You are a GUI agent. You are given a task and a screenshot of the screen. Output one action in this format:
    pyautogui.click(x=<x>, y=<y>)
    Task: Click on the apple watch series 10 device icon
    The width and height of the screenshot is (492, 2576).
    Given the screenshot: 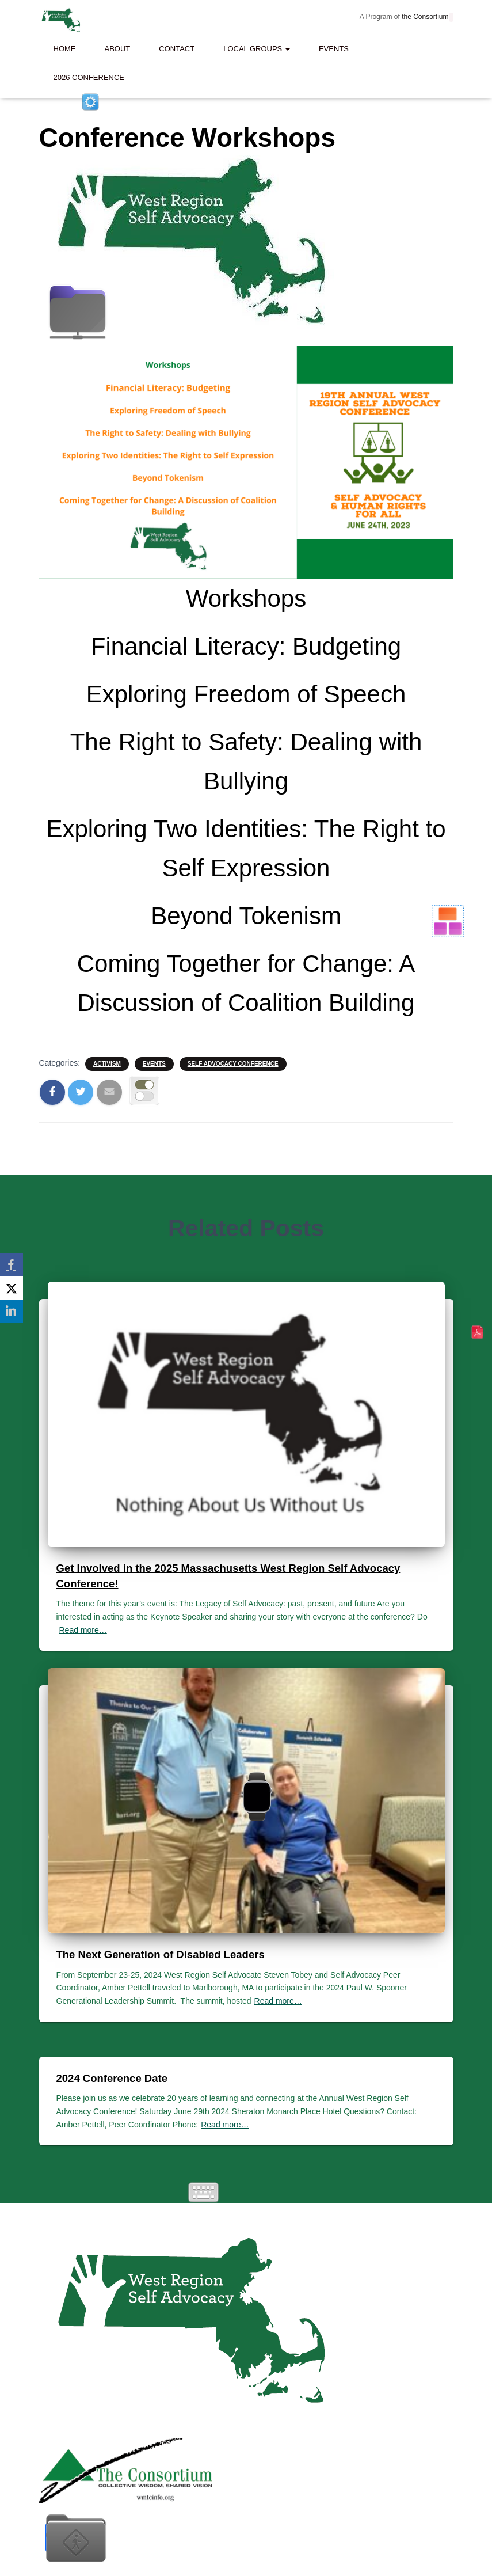 What is the action you would take?
    pyautogui.click(x=257, y=1796)
    